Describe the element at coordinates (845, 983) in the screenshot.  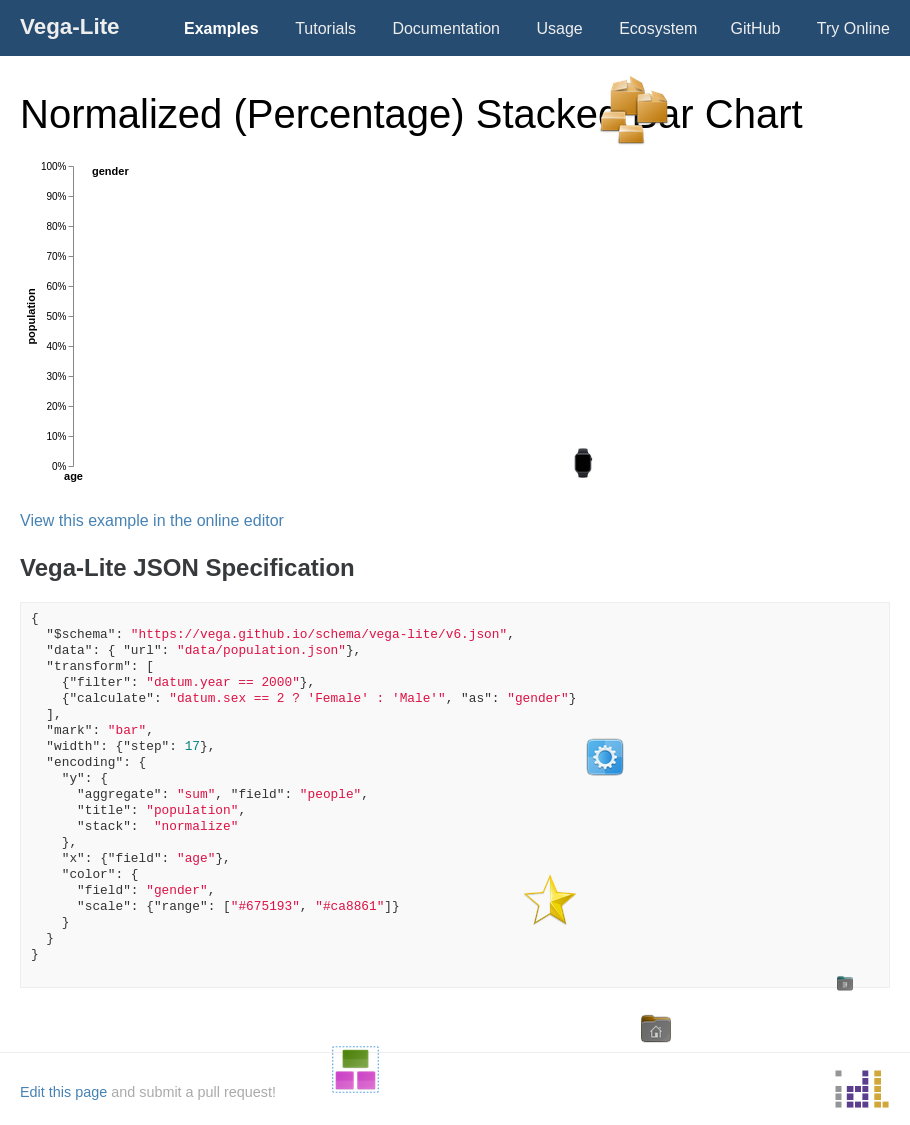
I see `access your templates folder` at that location.